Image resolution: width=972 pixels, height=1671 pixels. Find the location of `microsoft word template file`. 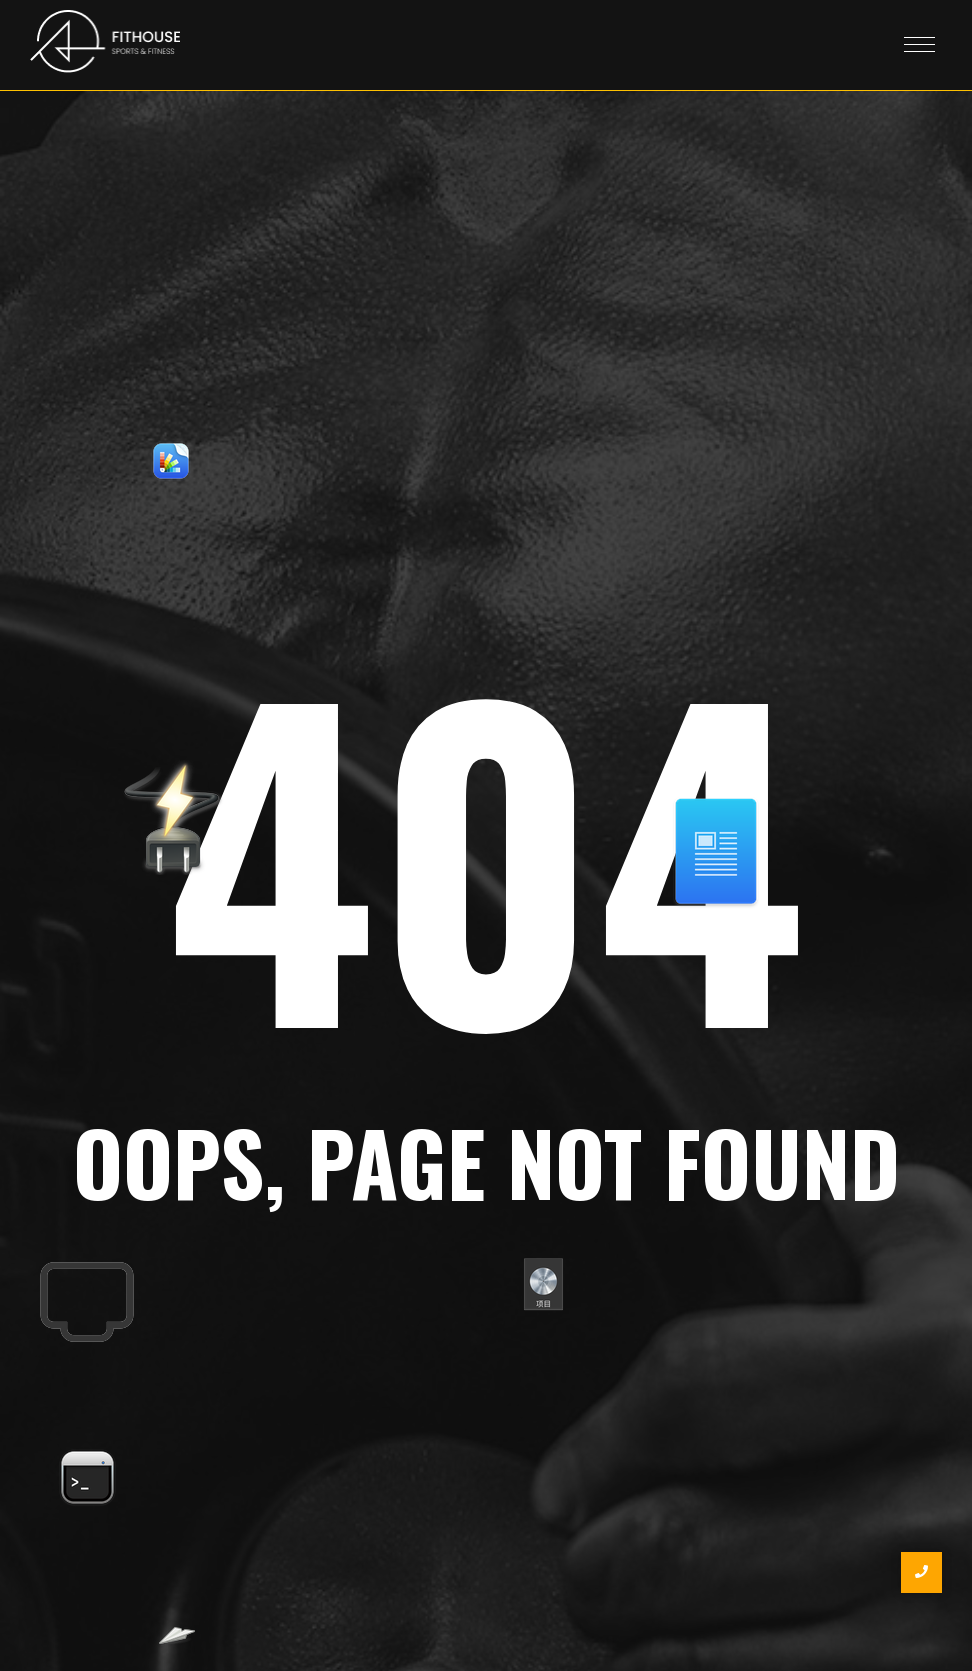

microsoft word template file is located at coordinates (716, 853).